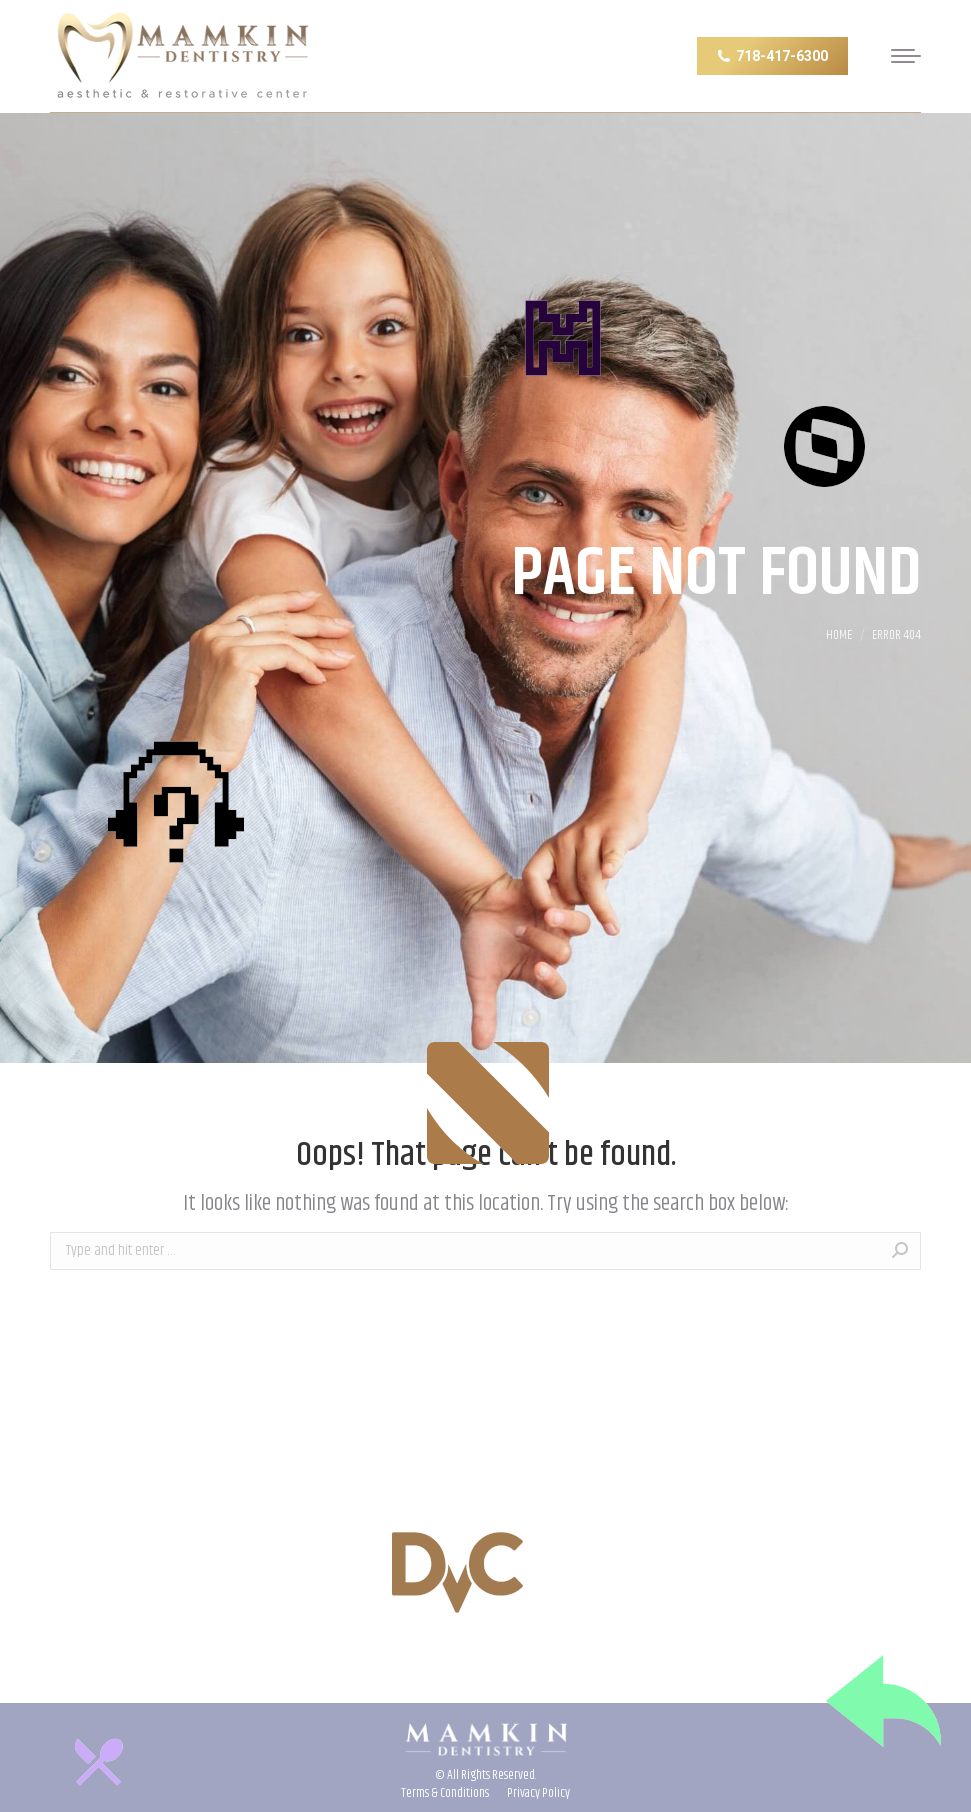 The height and width of the screenshot is (1812, 971). Describe the element at coordinates (488, 1103) in the screenshot. I see `open Apple News app` at that location.